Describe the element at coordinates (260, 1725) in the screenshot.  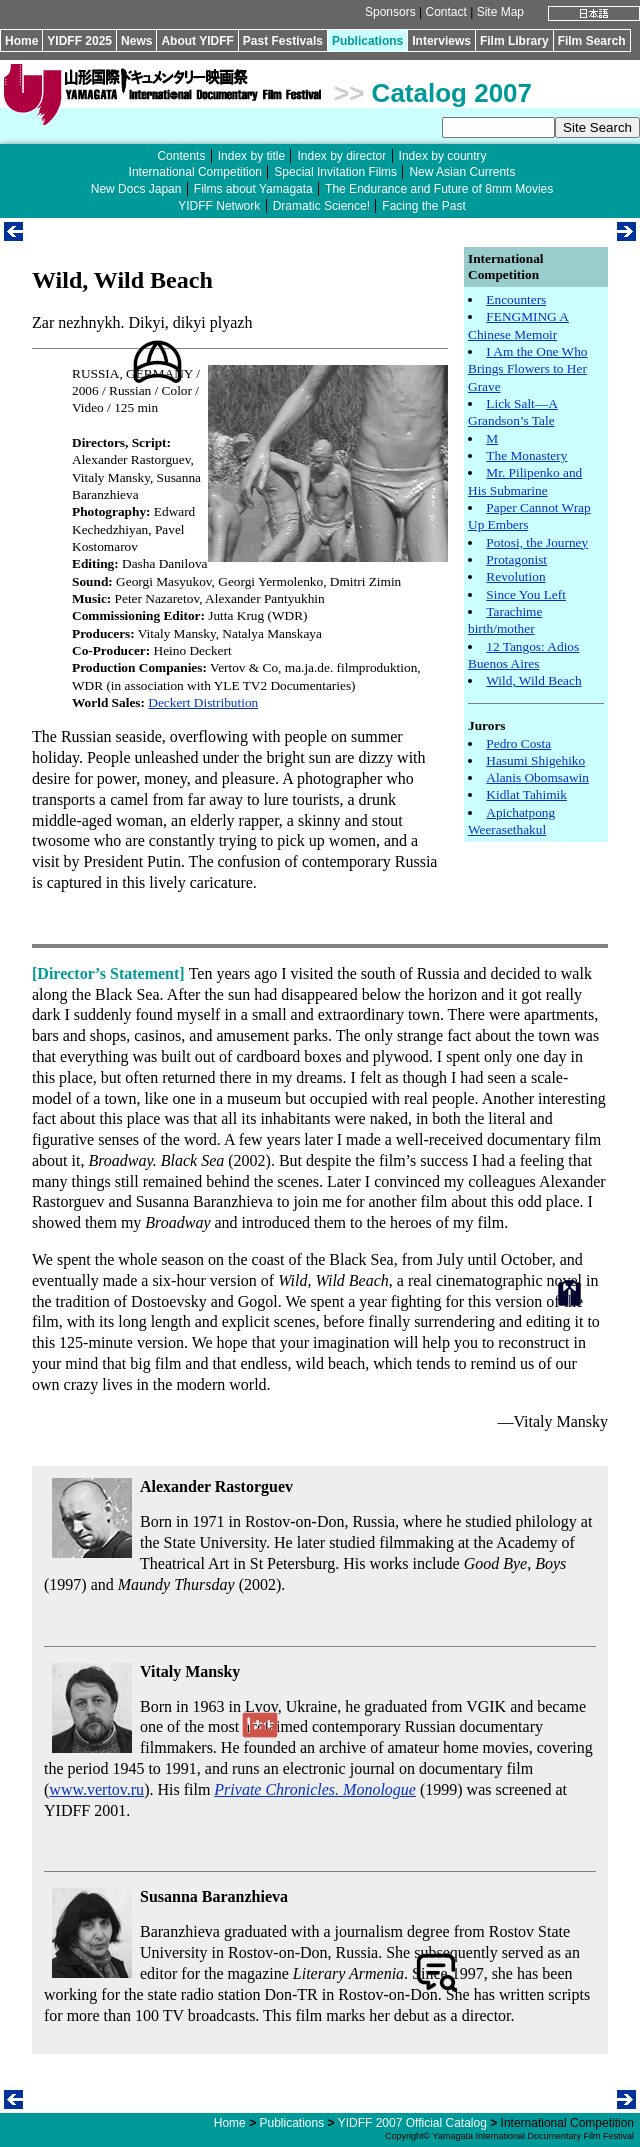
I see `enter or manage your password` at that location.